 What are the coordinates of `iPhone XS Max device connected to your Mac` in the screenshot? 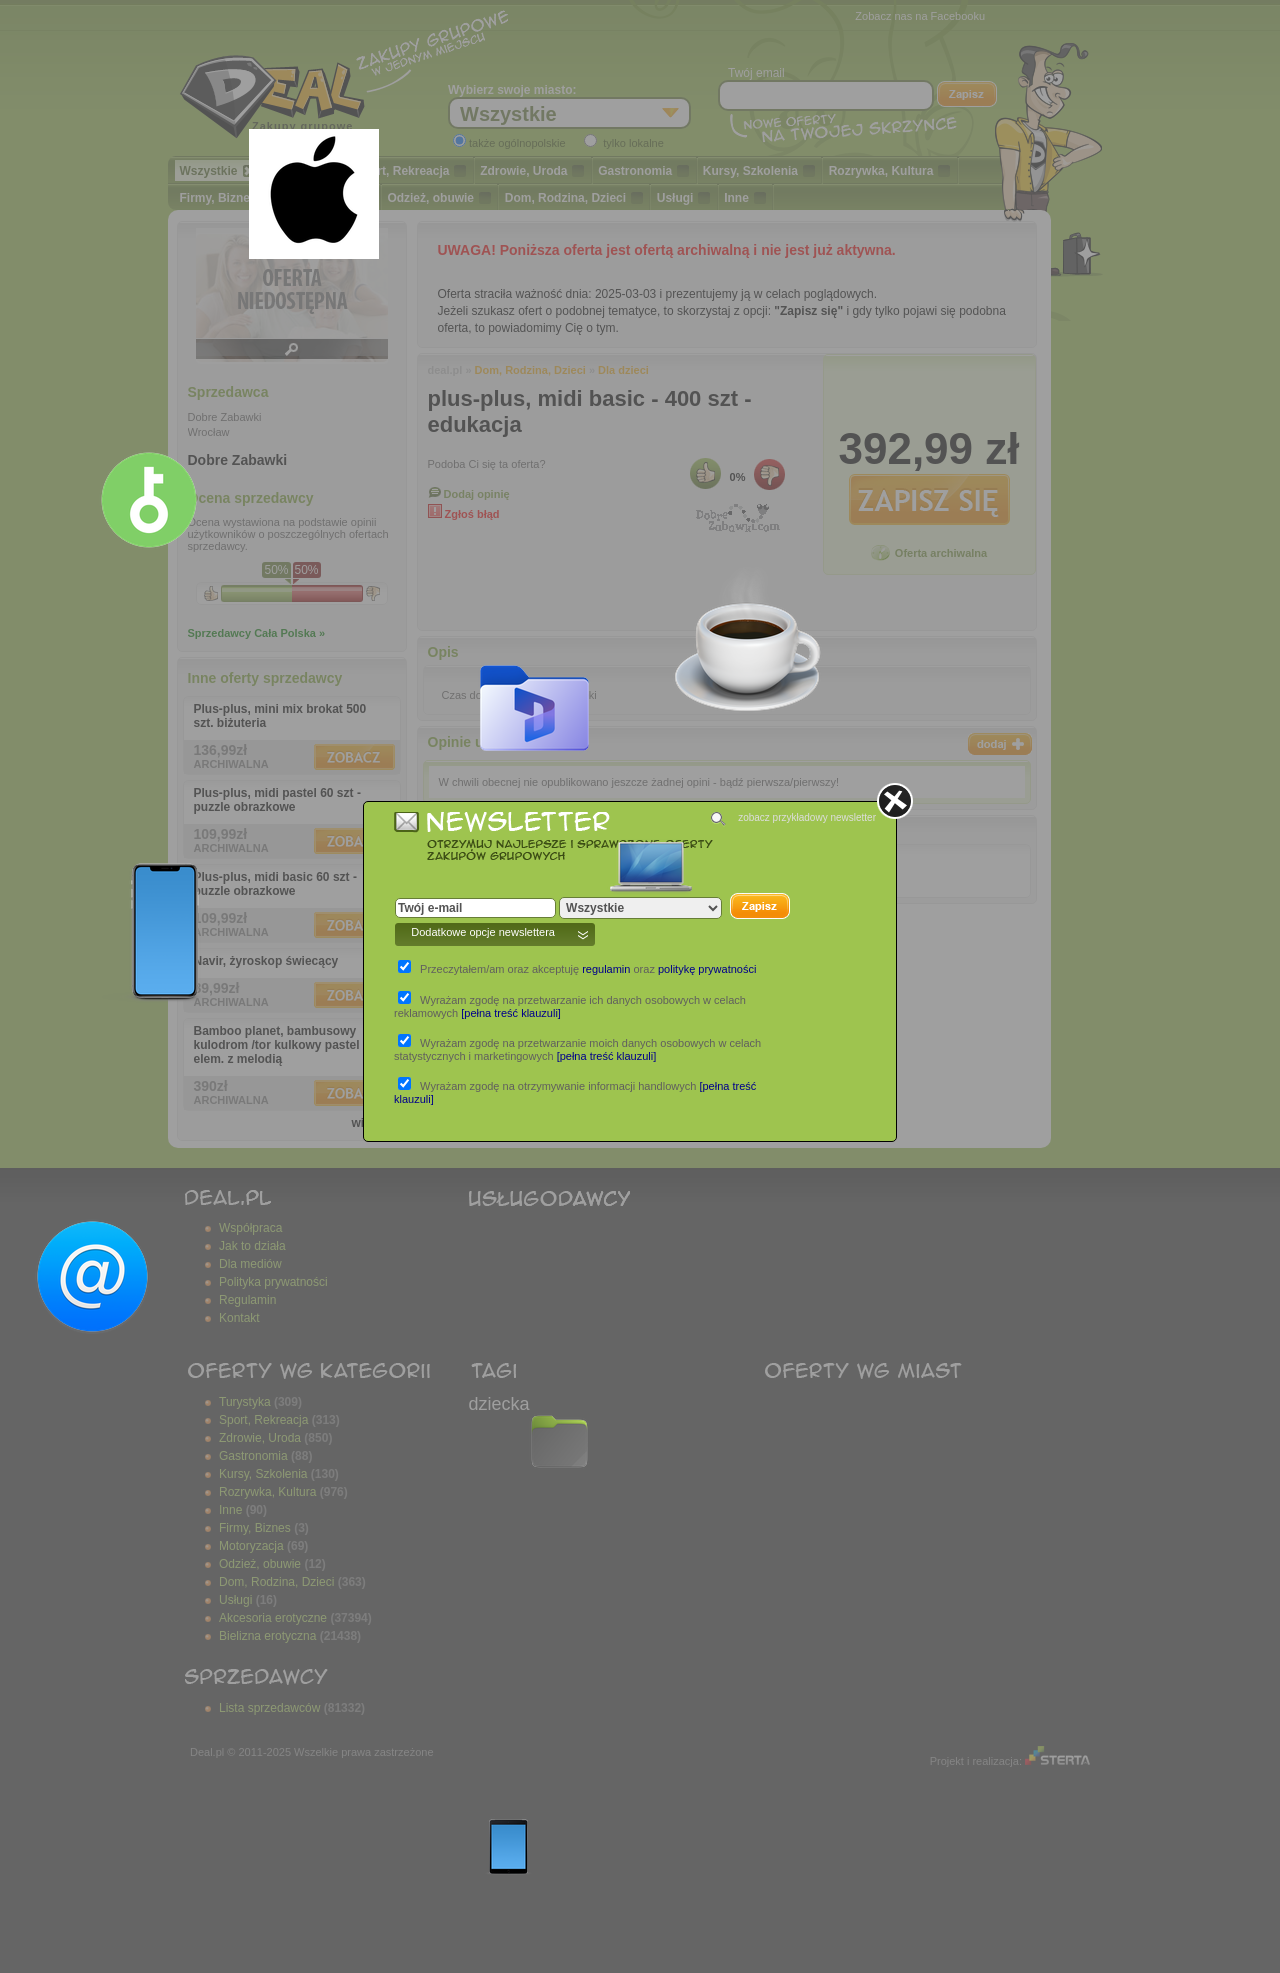 It's located at (165, 933).